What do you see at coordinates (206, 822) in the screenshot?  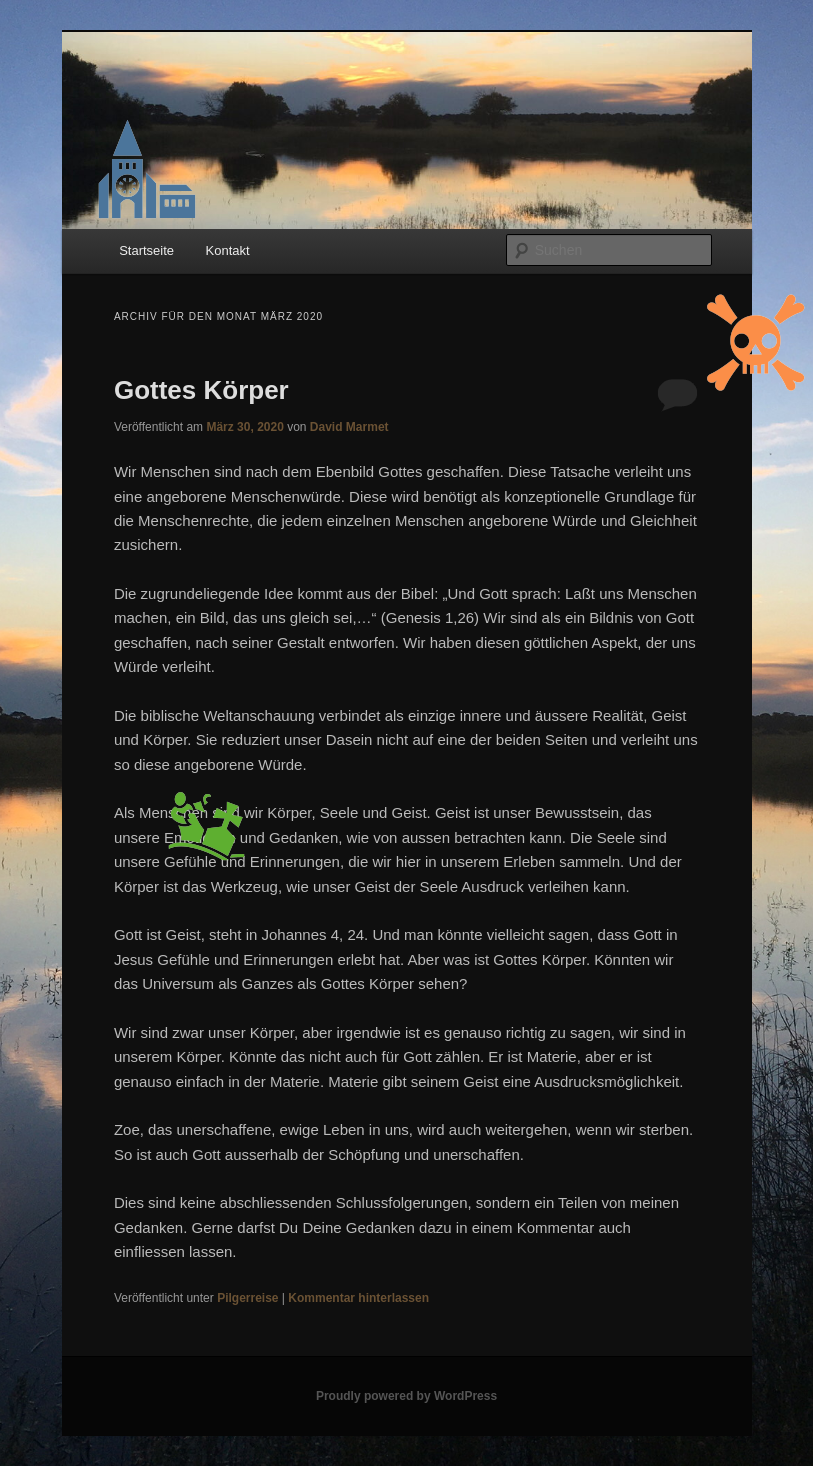 I see `select fomorian enemy type or creature class` at bounding box center [206, 822].